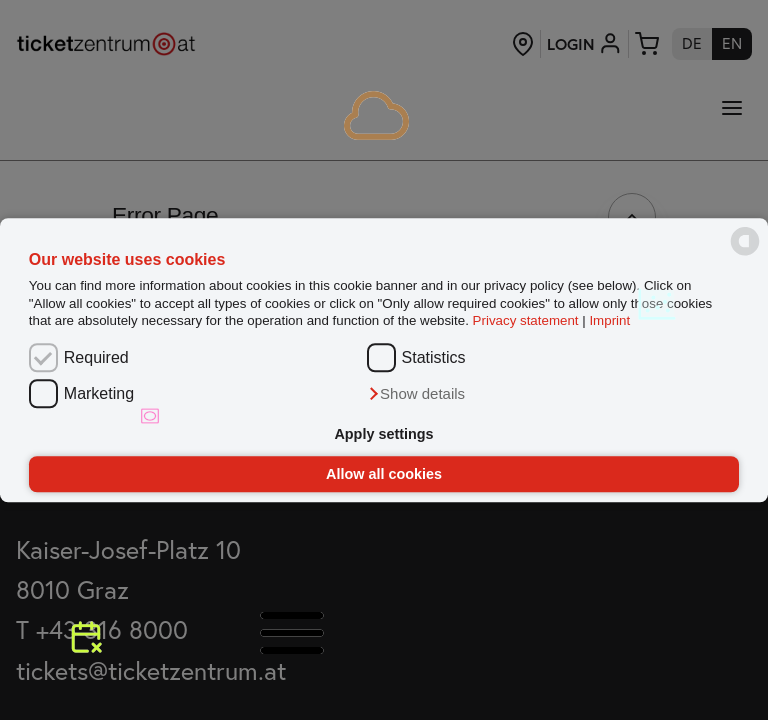 This screenshot has height=720, width=768. Describe the element at coordinates (657, 304) in the screenshot. I see `view scatter plot data visualization` at that location.